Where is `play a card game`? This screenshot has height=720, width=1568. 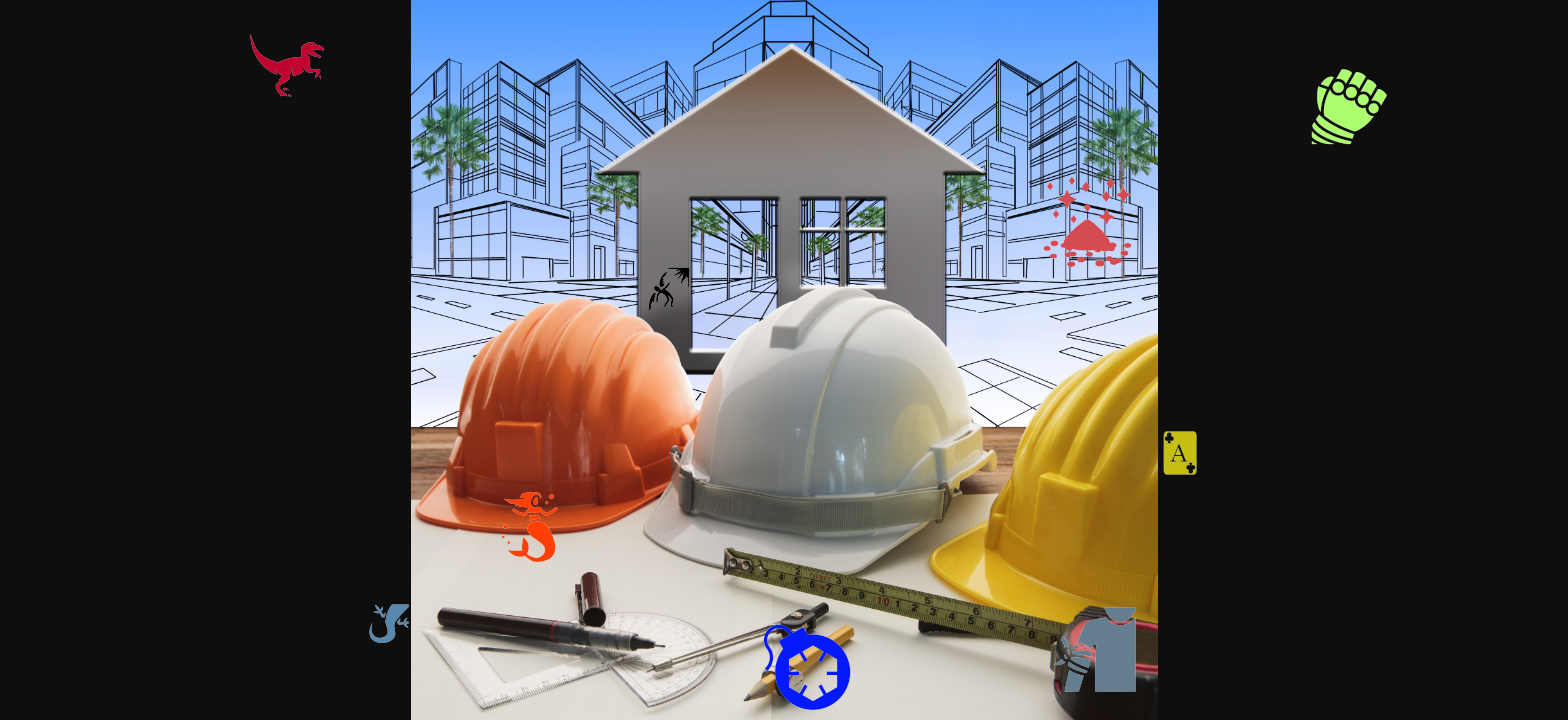 play a card game is located at coordinates (1180, 453).